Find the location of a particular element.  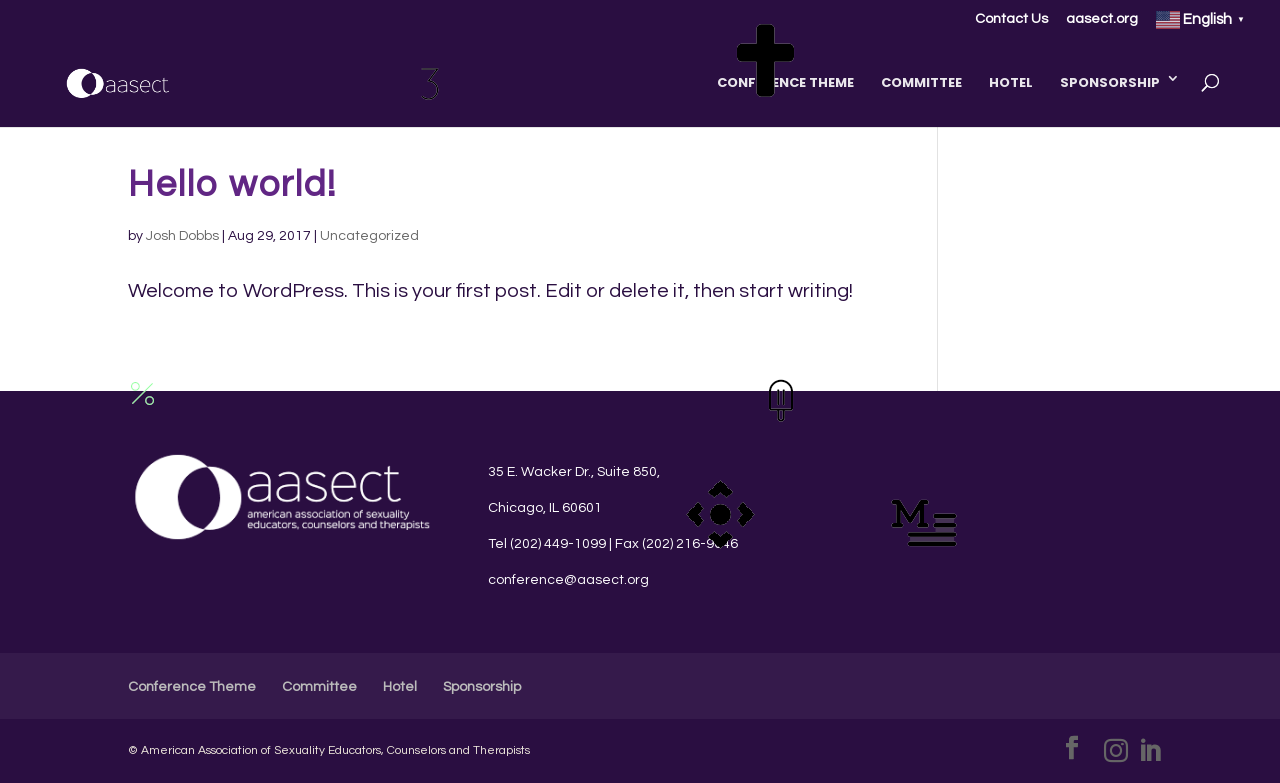

view discount or promotional pricing is located at coordinates (142, 393).